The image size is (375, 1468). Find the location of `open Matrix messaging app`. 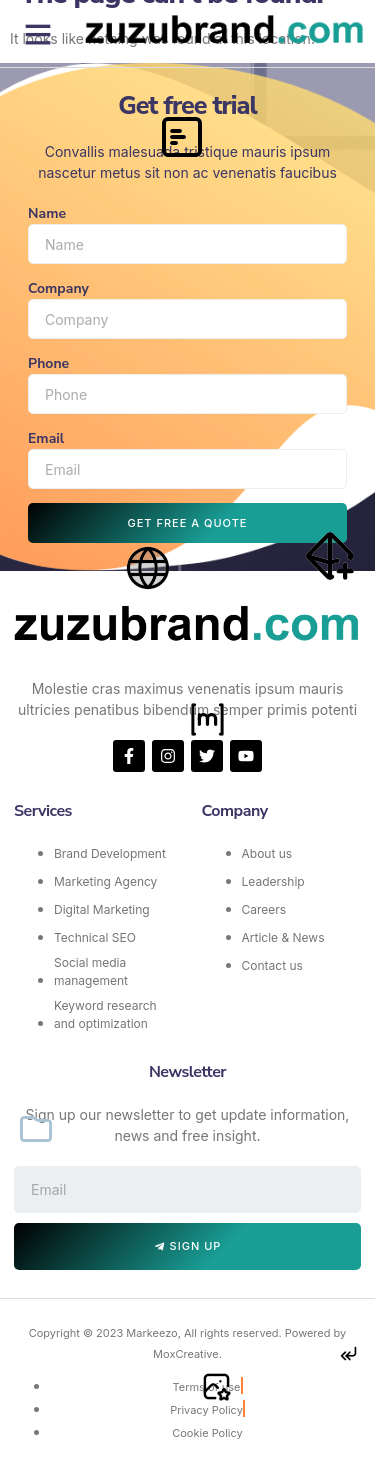

open Matrix messaging app is located at coordinates (207, 719).